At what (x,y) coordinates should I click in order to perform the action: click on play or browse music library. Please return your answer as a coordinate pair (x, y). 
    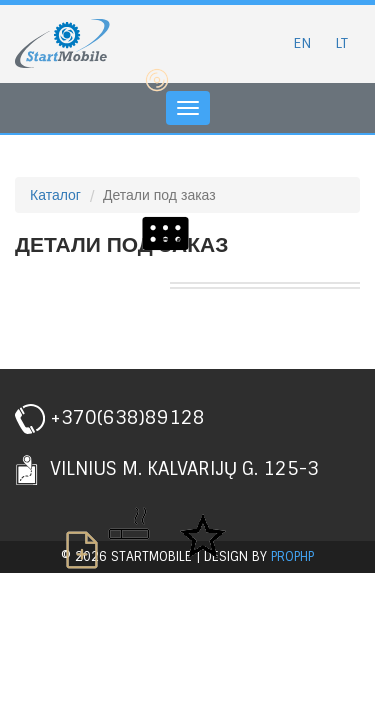
    Looking at the image, I should click on (157, 80).